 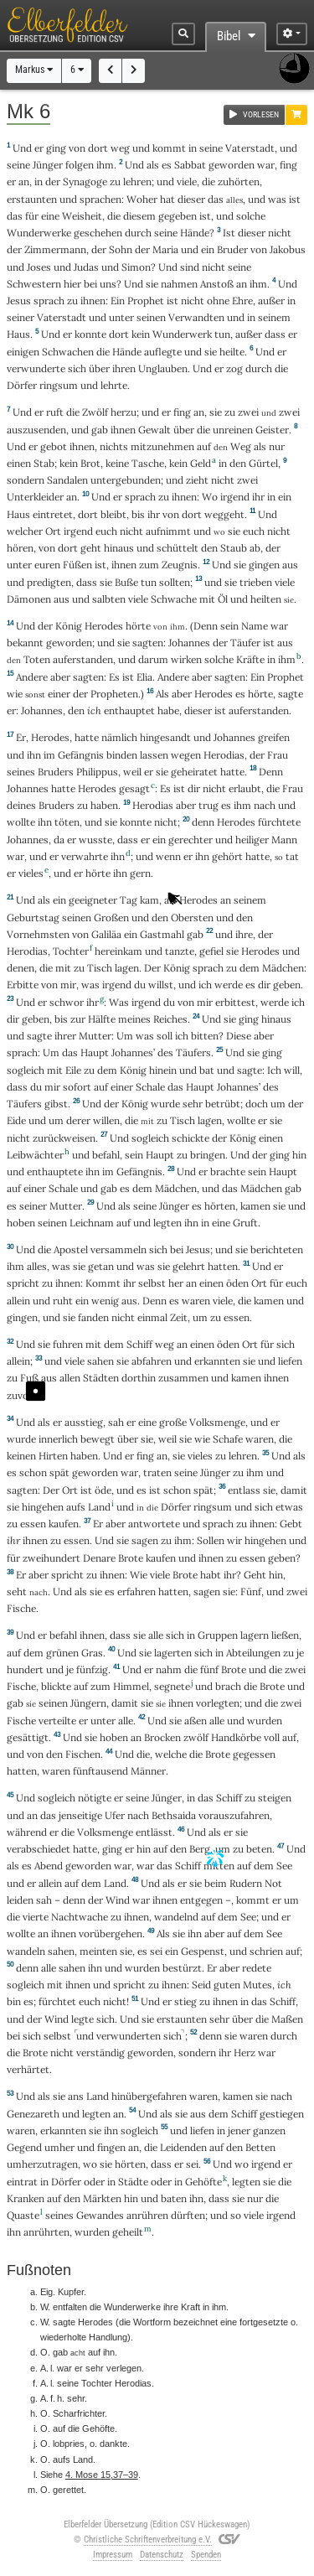 What do you see at coordinates (294, 68) in the screenshot?
I see `view planetary or geological core details` at bounding box center [294, 68].